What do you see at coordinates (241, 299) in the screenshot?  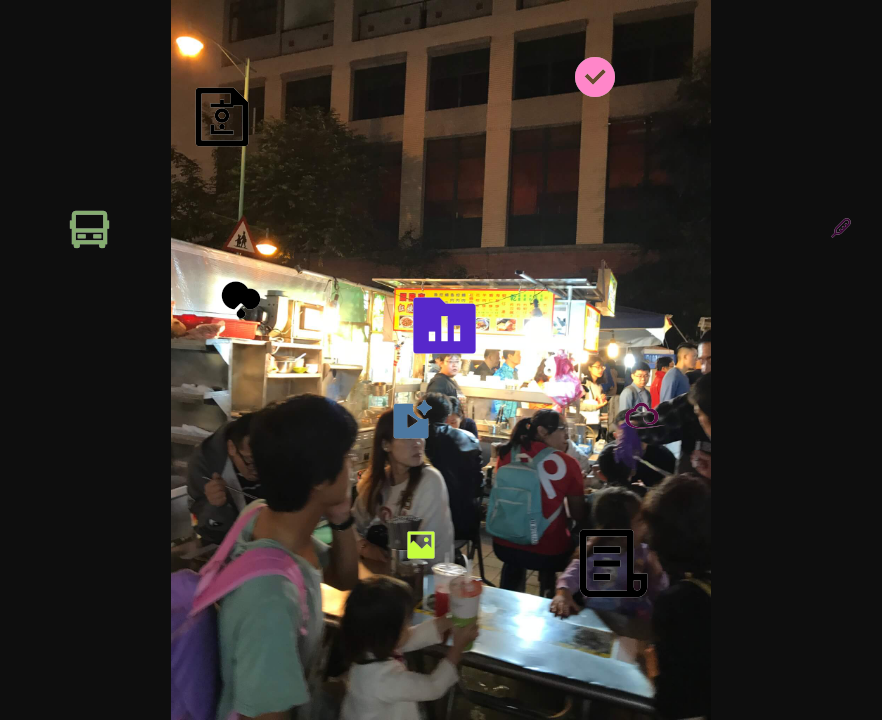 I see `indicates rainy weather conditions` at bounding box center [241, 299].